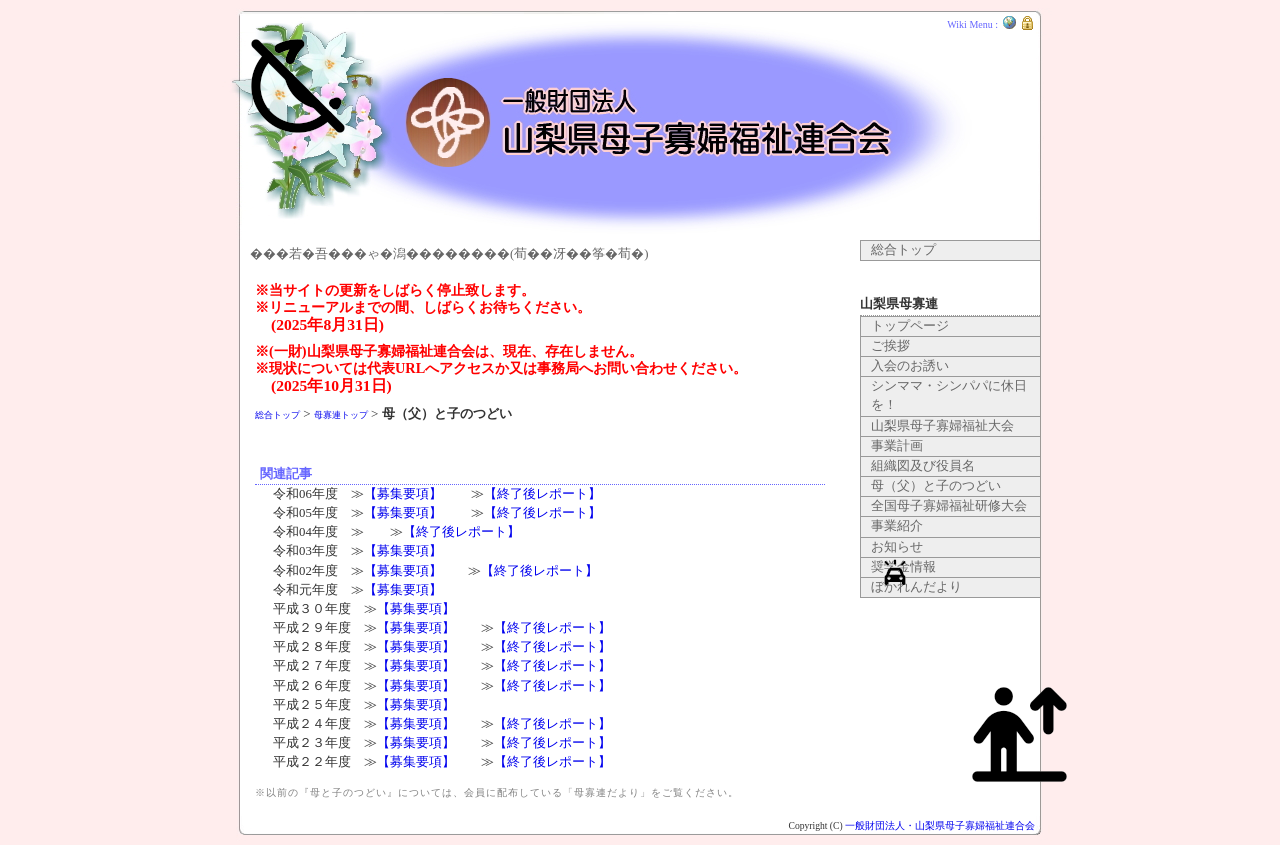  What do you see at coordinates (298, 86) in the screenshot?
I see `disable dark mode` at bounding box center [298, 86].